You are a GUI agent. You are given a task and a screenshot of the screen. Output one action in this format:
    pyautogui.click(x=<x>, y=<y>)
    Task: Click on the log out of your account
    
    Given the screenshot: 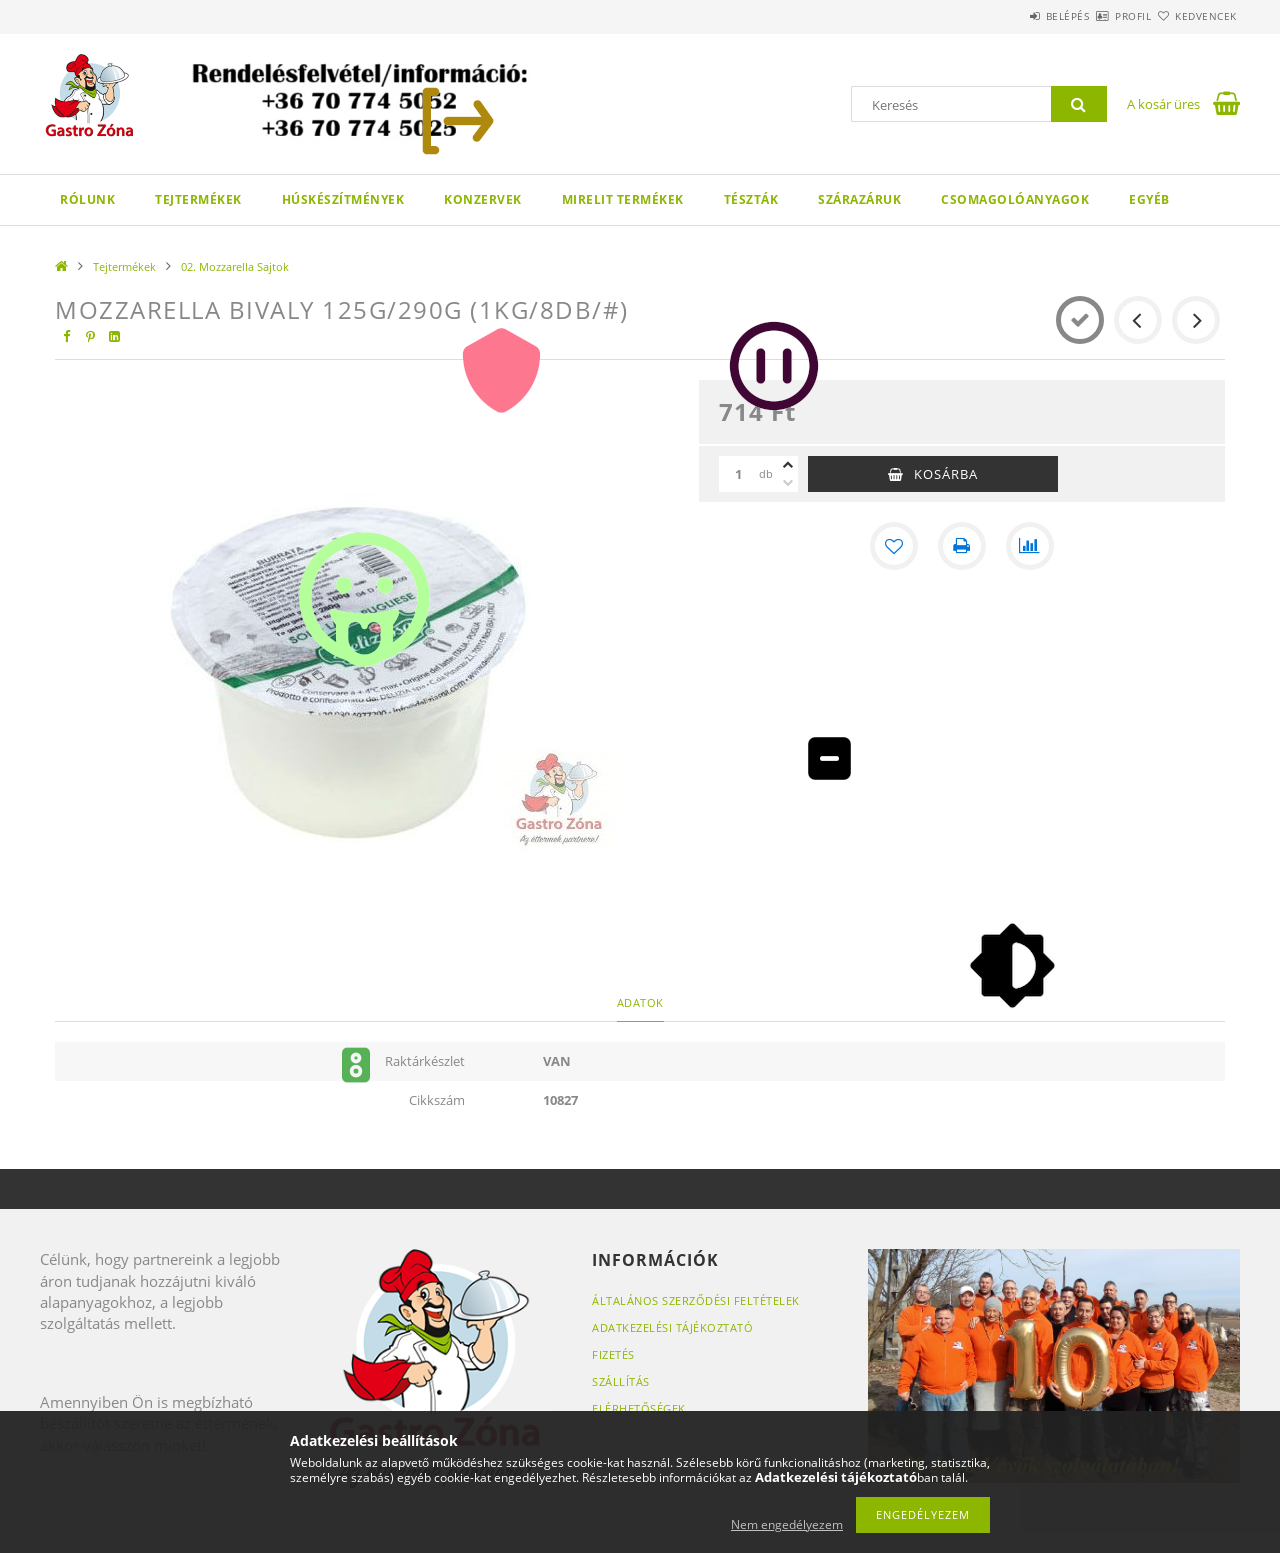 What is the action you would take?
    pyautogui.click(x=456, y=121)
    